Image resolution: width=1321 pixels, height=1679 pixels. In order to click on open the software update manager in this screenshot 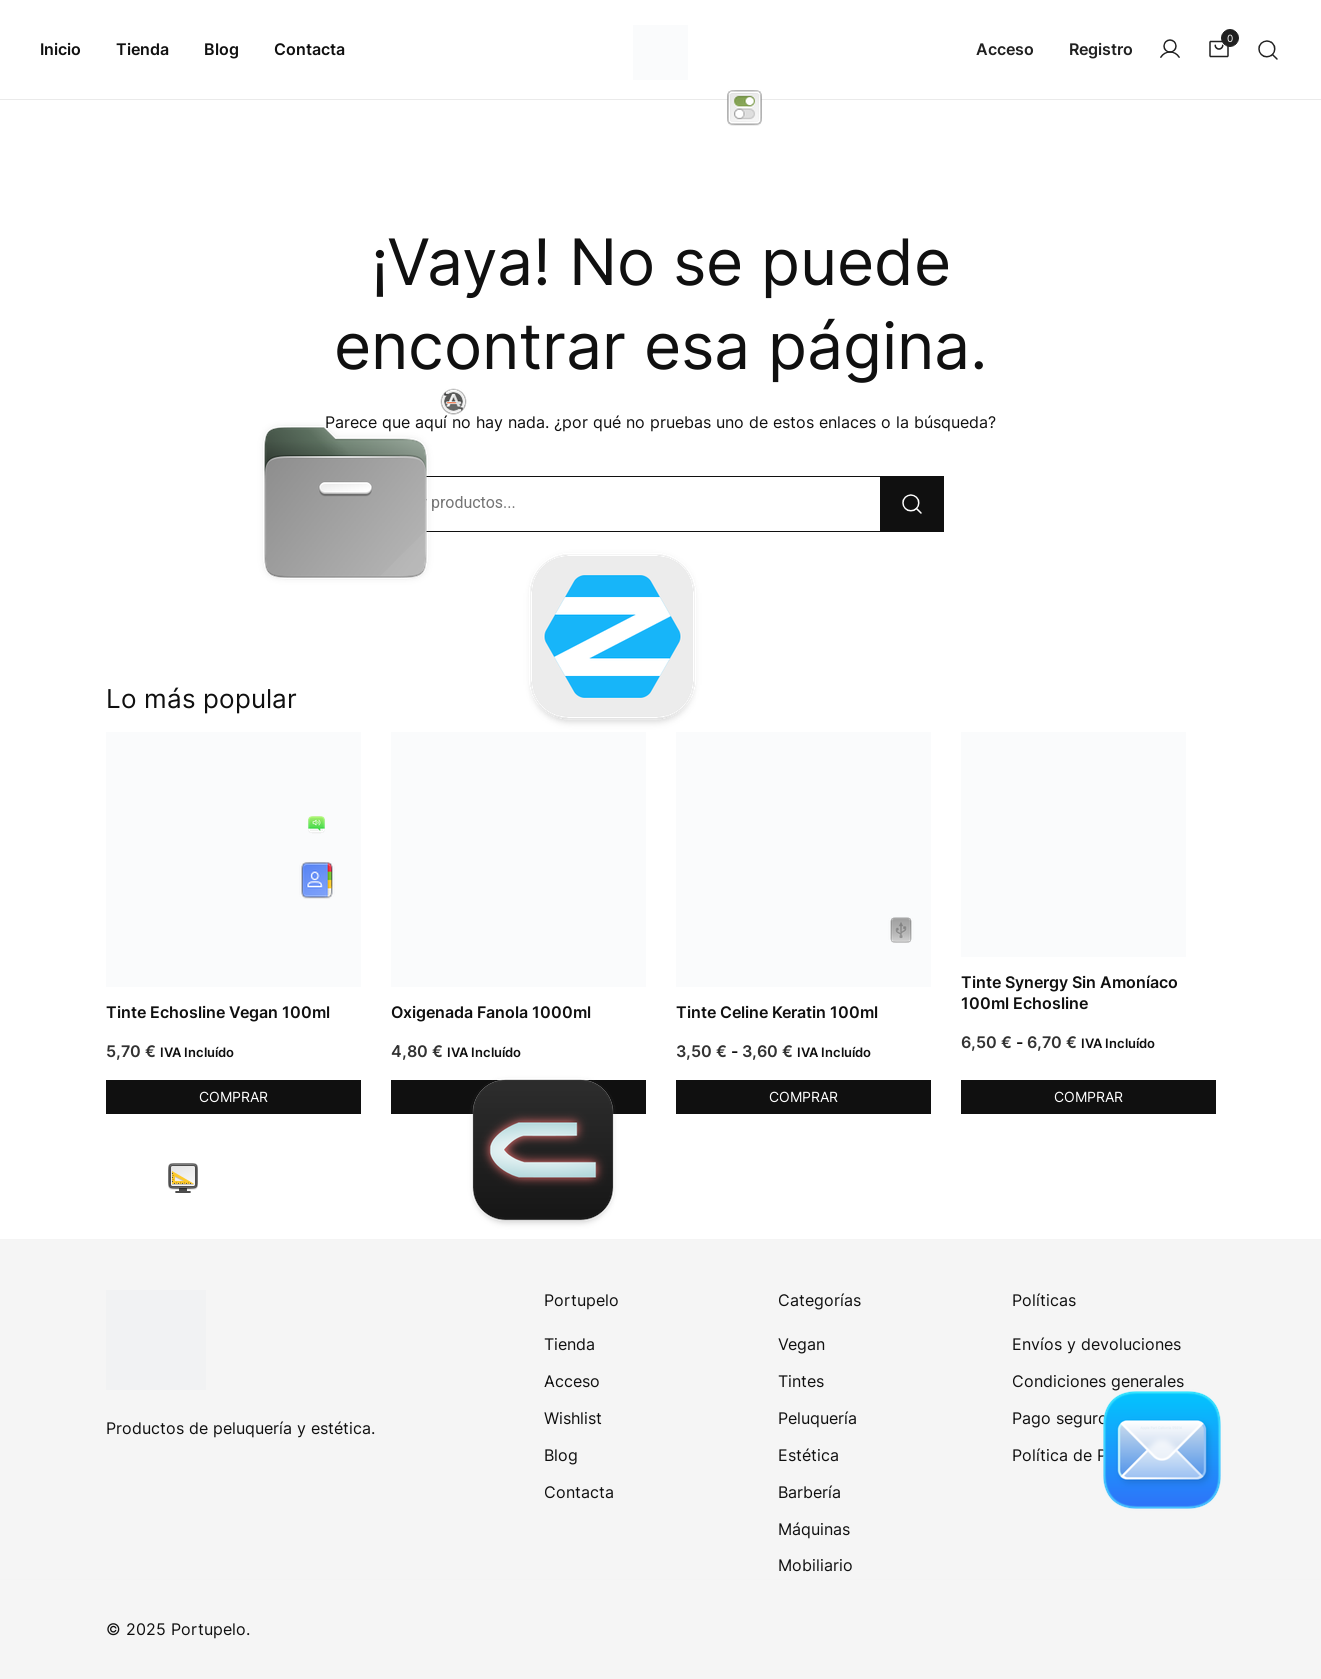, I will do `click(453, 401)`.